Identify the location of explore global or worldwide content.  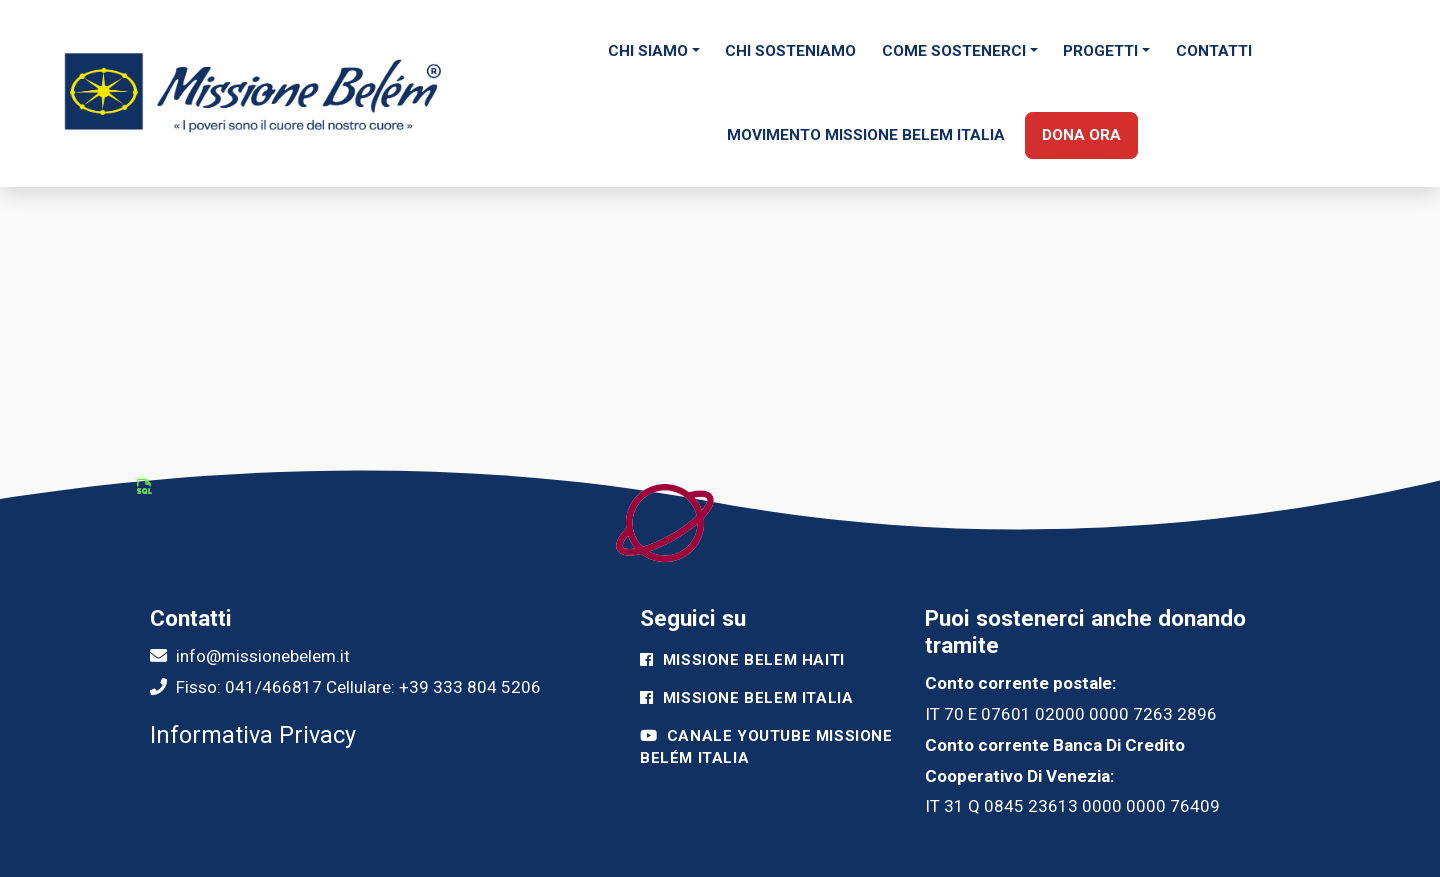
(665, 523).